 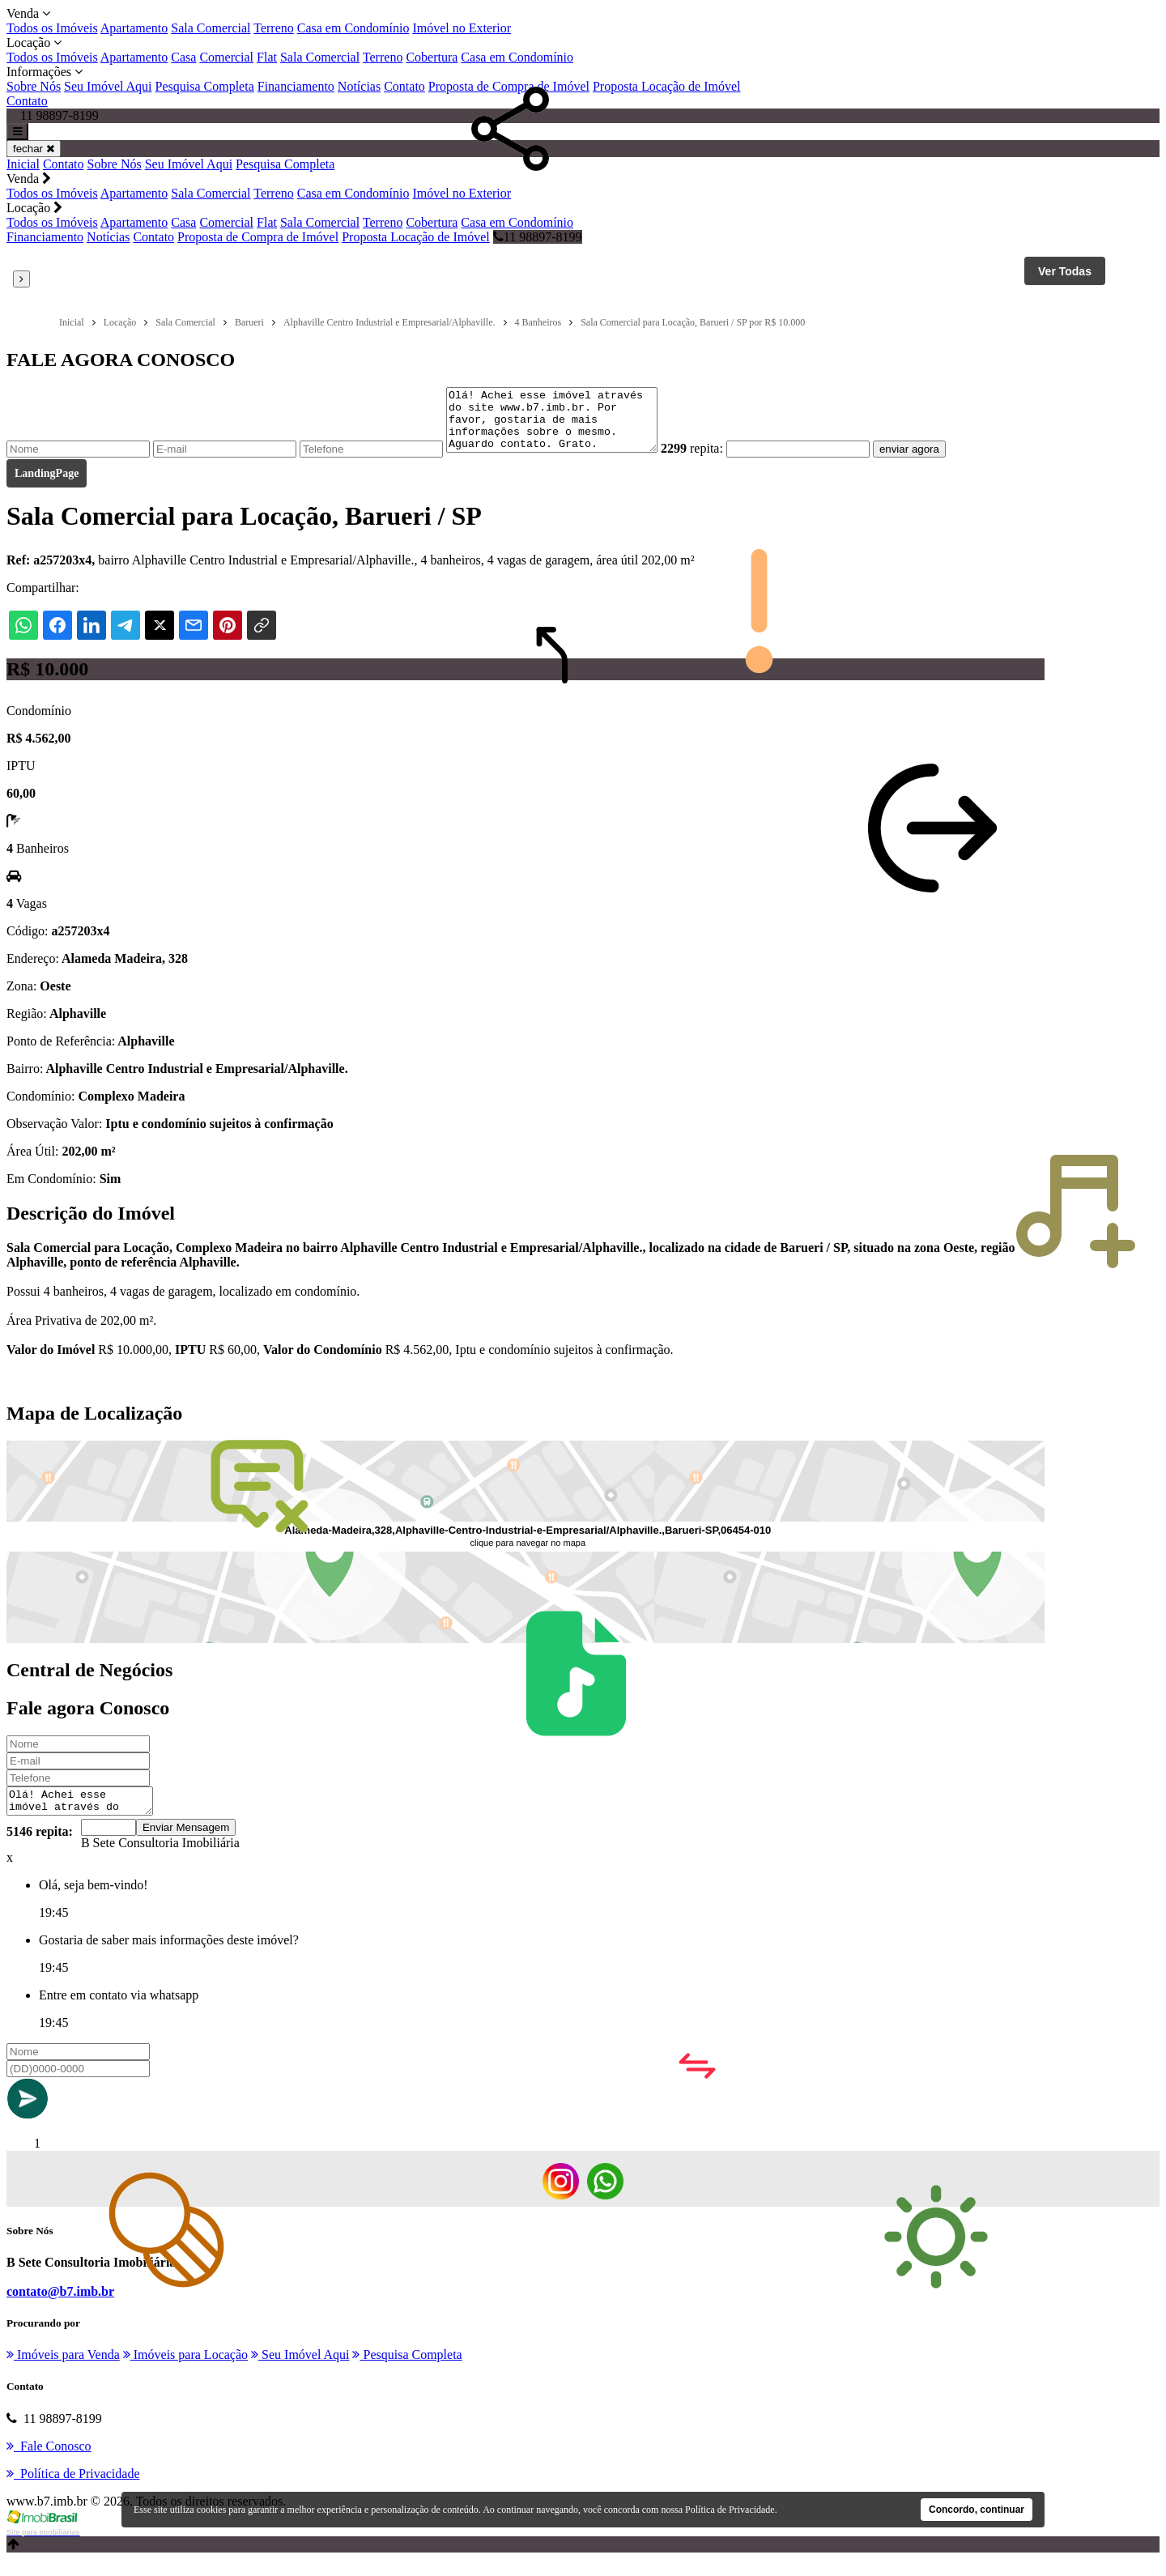 I want to click on share content to social media, so click(x=510, y=129).